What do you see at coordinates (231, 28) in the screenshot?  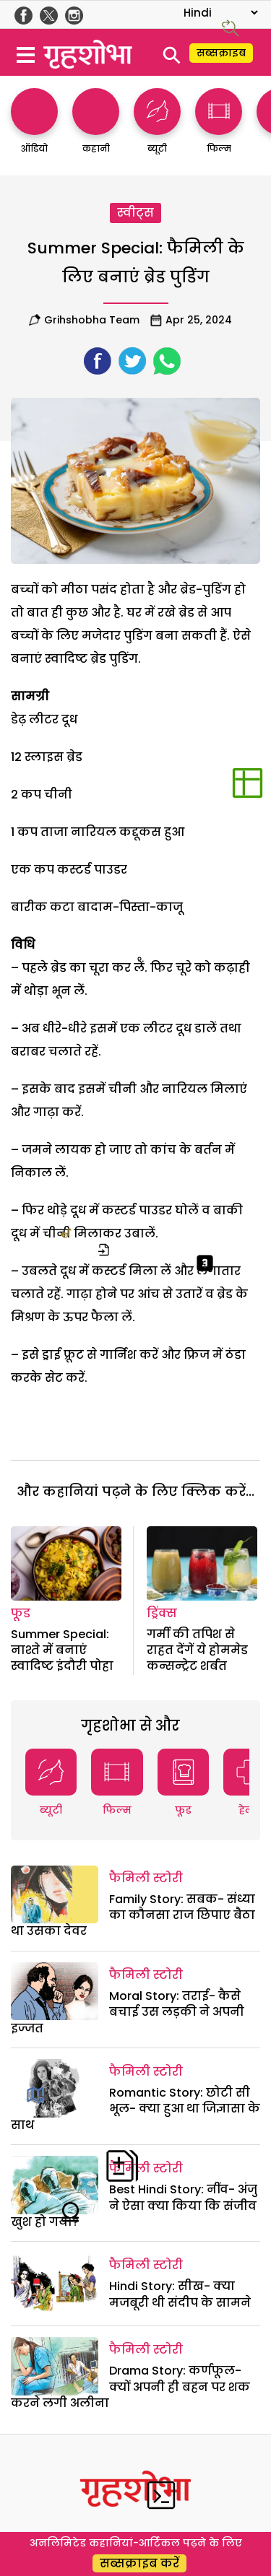 I see `go to search panel` at bounding box center [231, 28].